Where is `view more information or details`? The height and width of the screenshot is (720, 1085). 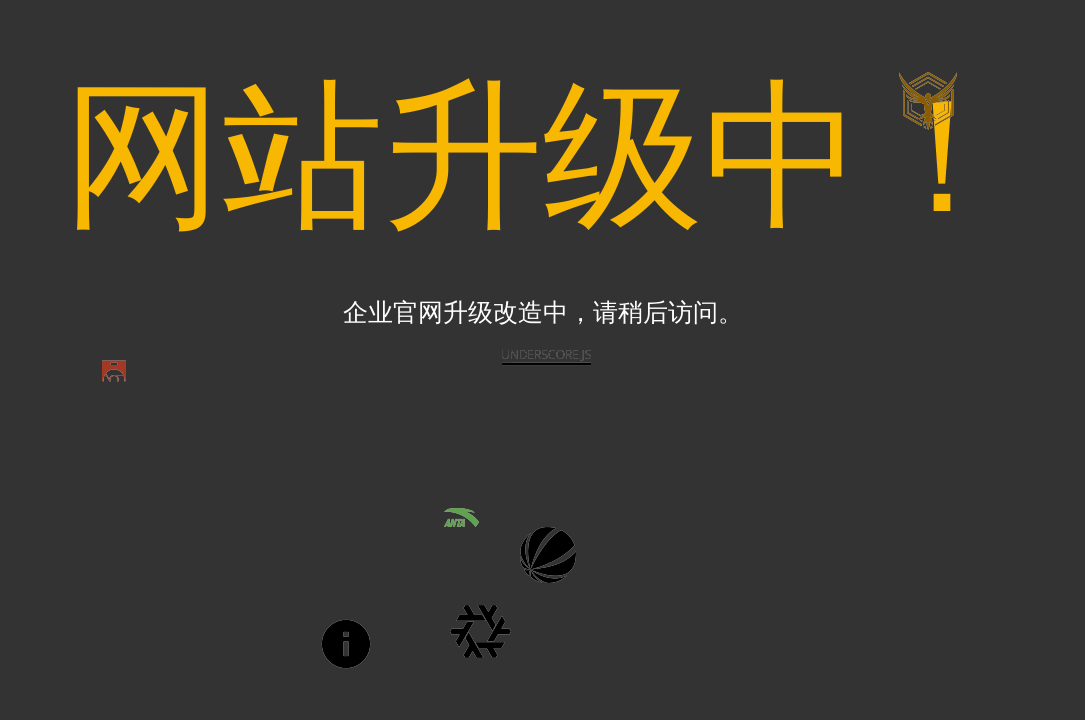 view more information or details is located at coordinates (346, 644).